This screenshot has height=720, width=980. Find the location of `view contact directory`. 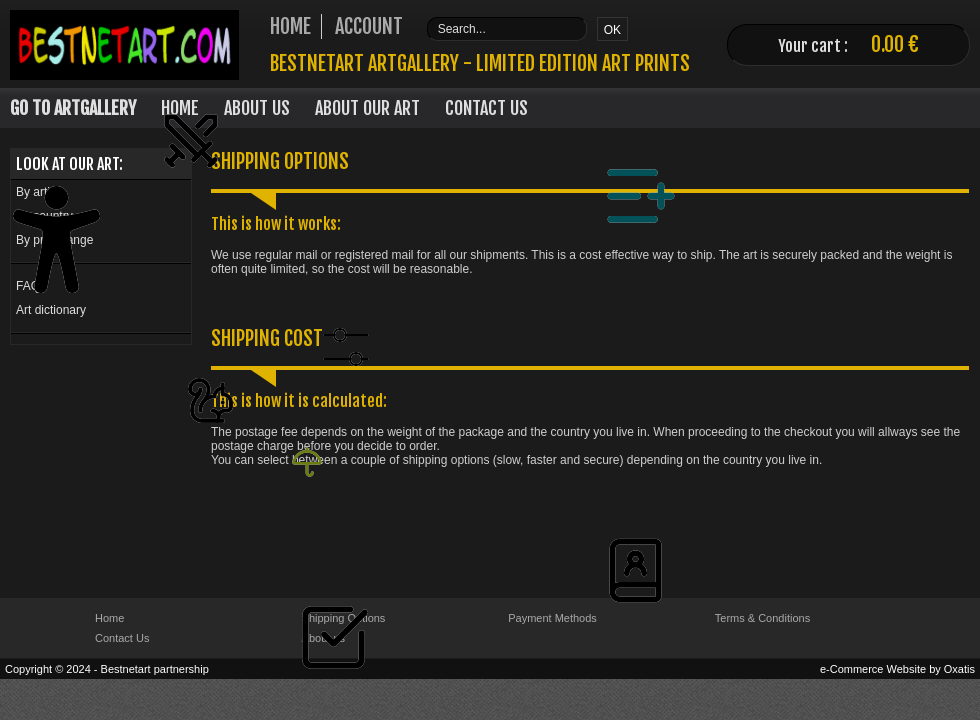

view contact directory is located at coordinates (635, 570).